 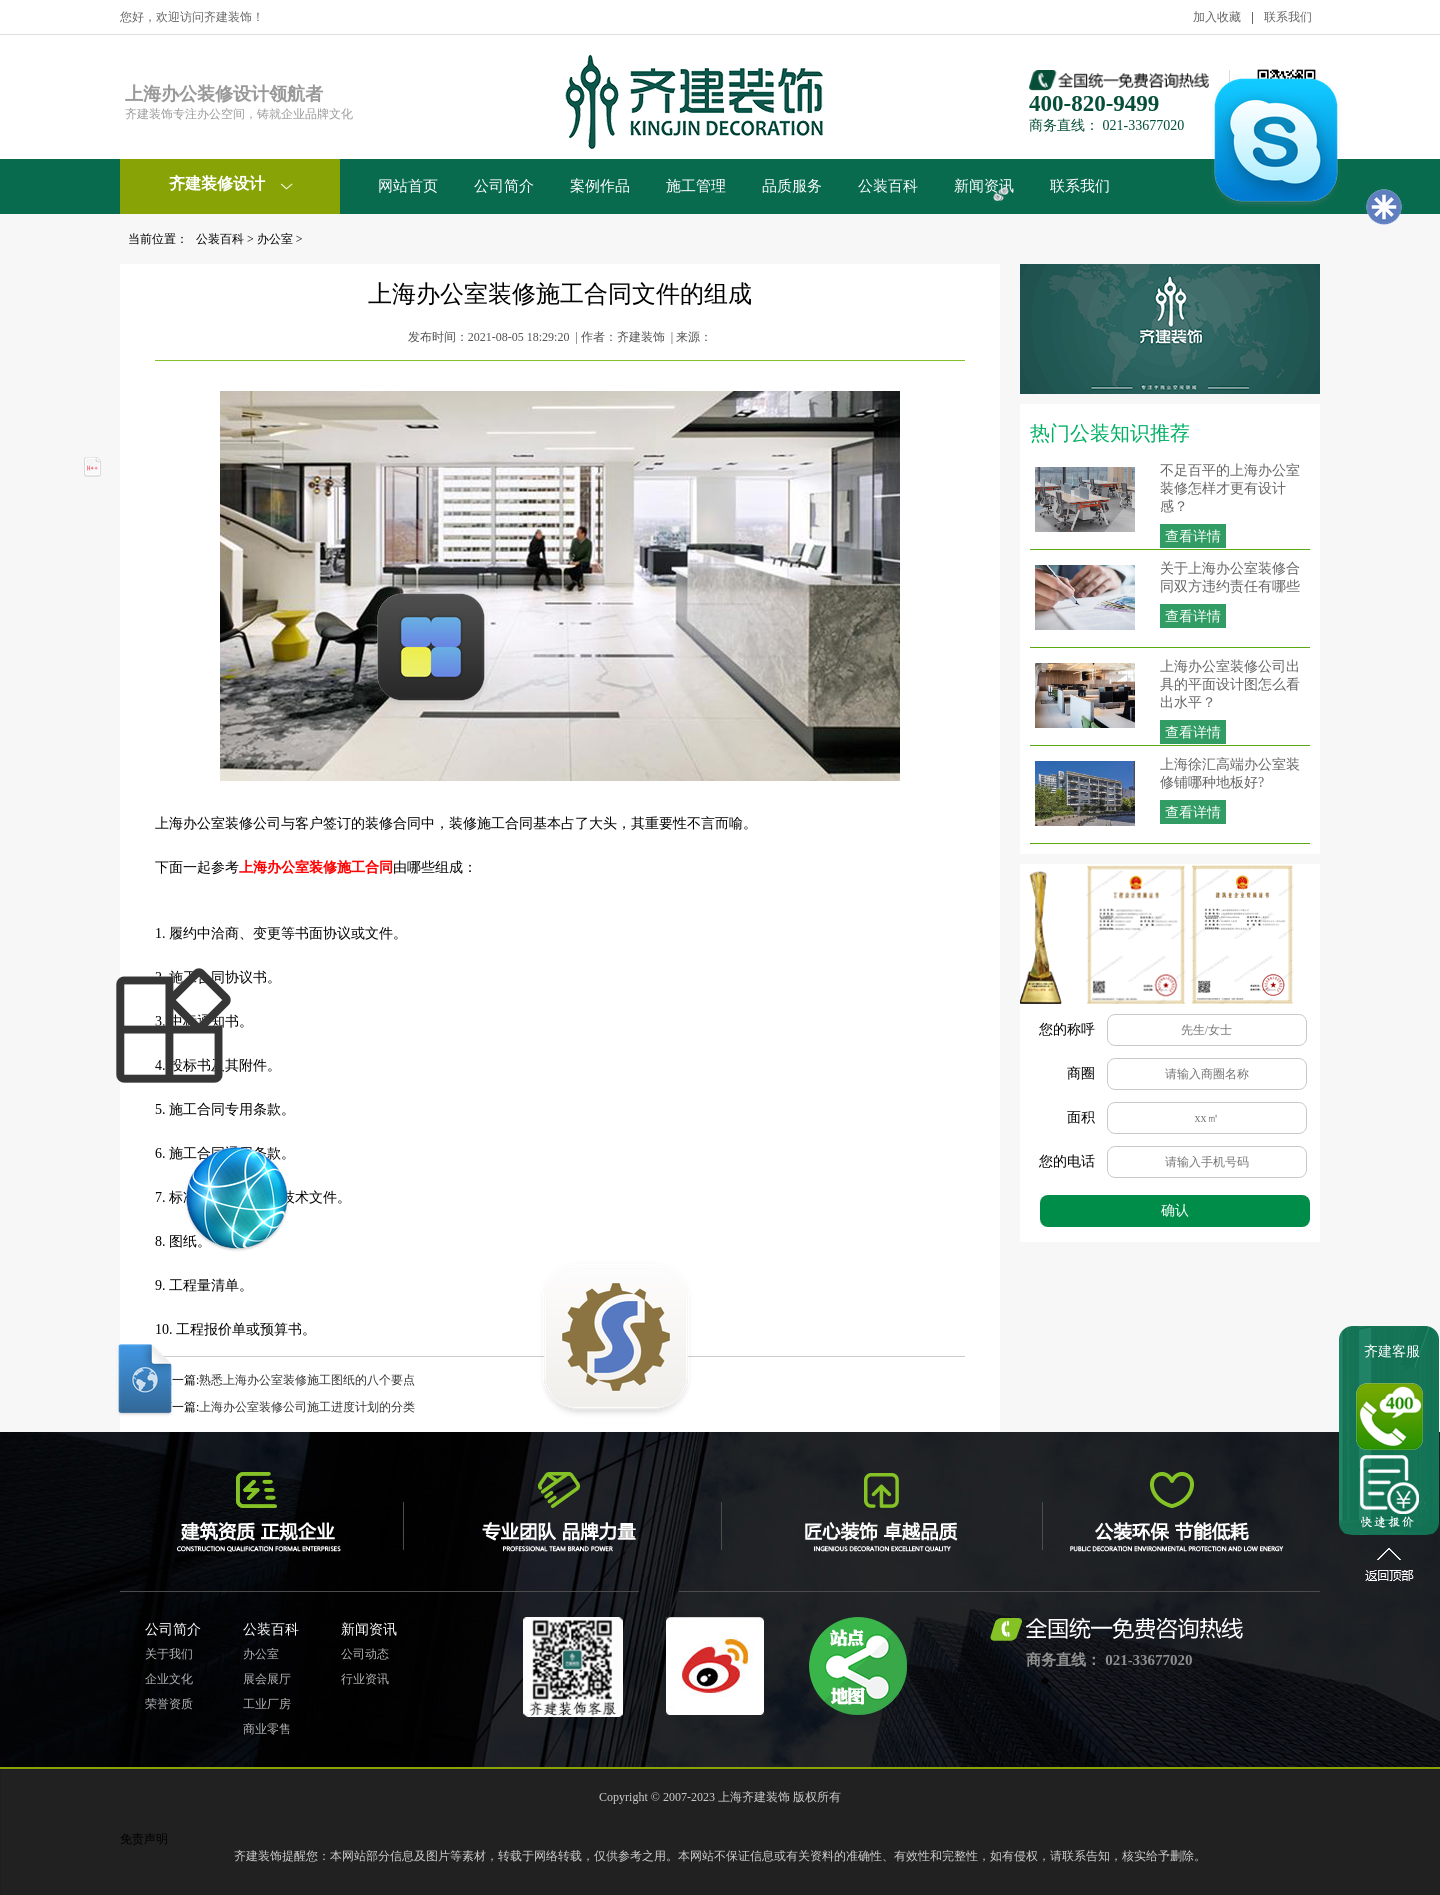 What do you see at coordinates (431, 647) in the screenshot?
I see `launch swell foop puzzle game` at bounding box center [431, 647].